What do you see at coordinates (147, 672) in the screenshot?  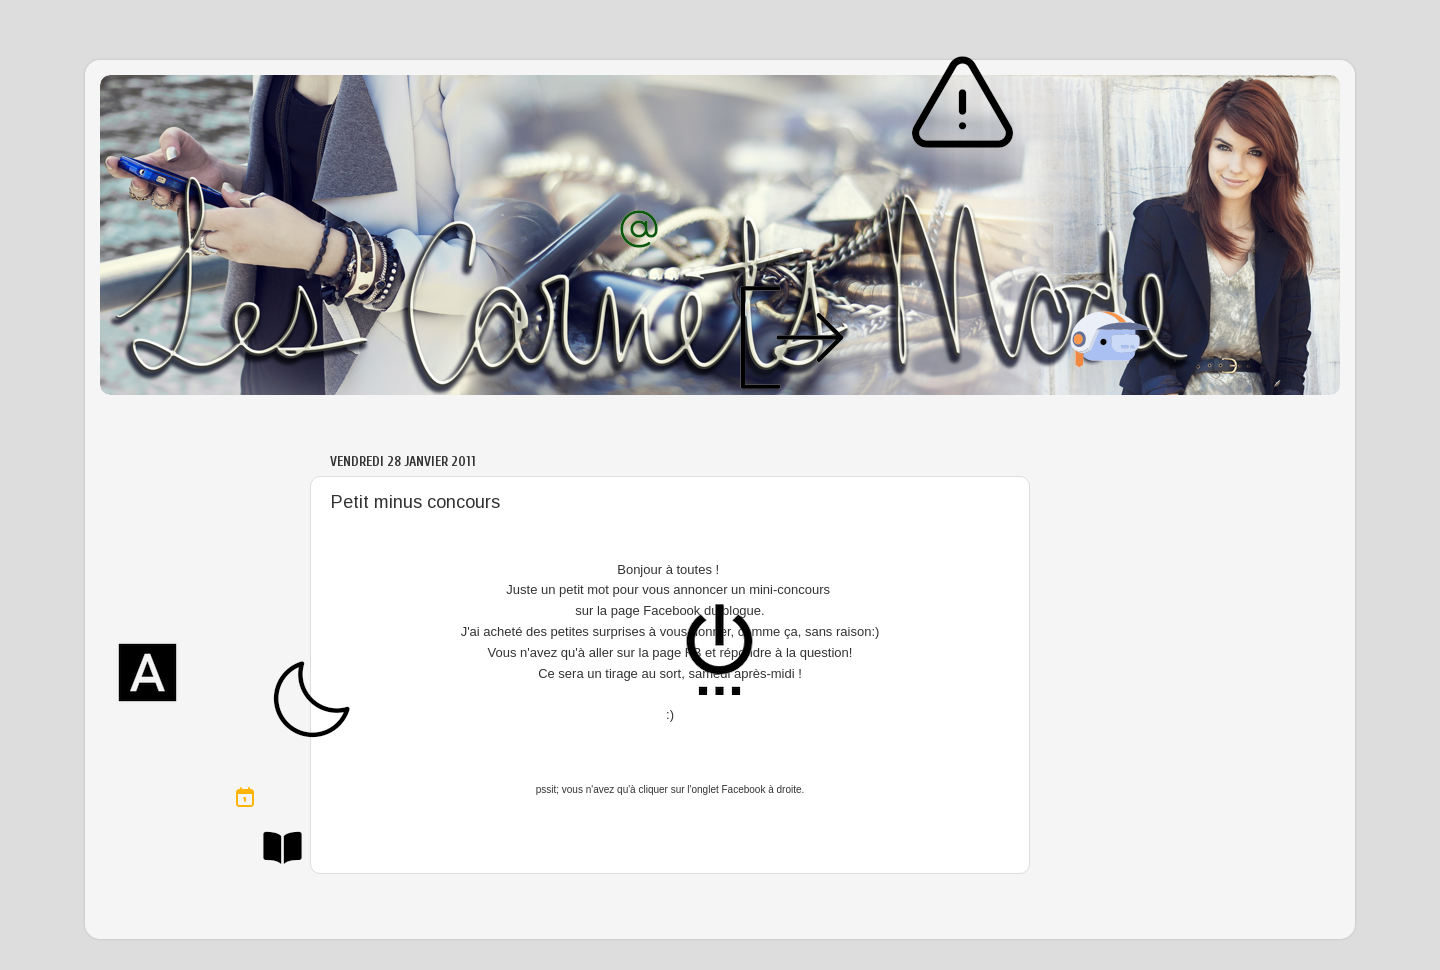 I see `download or install a new font` at bounding box center [147, 672].